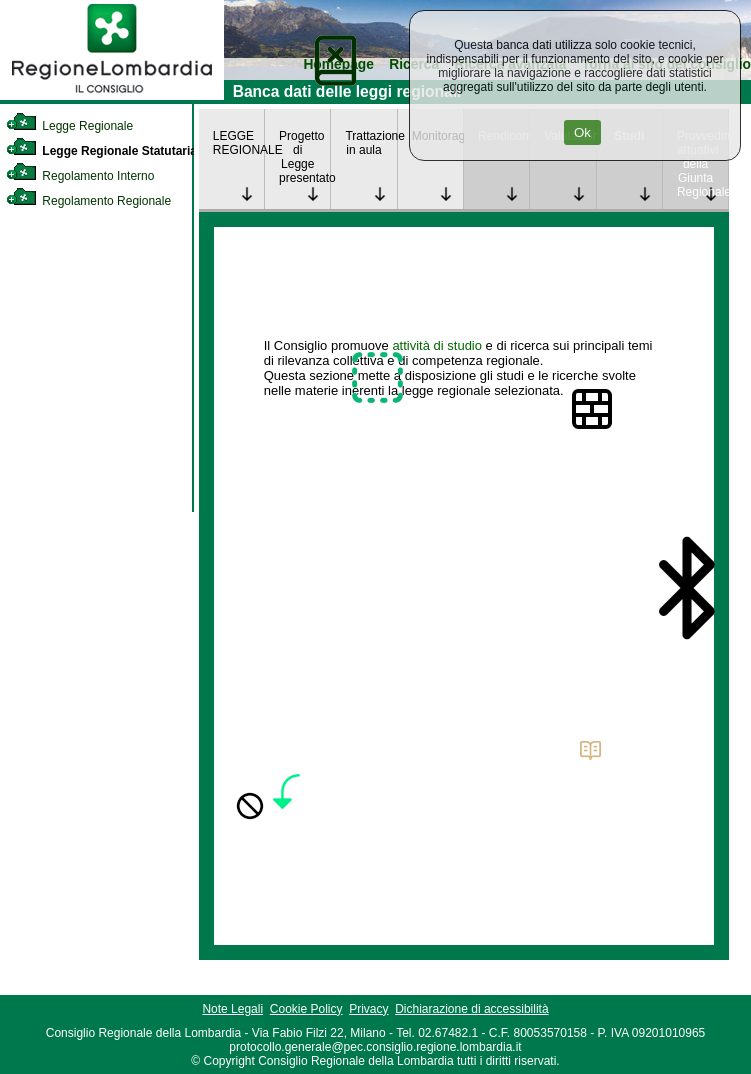  I want to click on go back and down in navigation, so click(286, 791).